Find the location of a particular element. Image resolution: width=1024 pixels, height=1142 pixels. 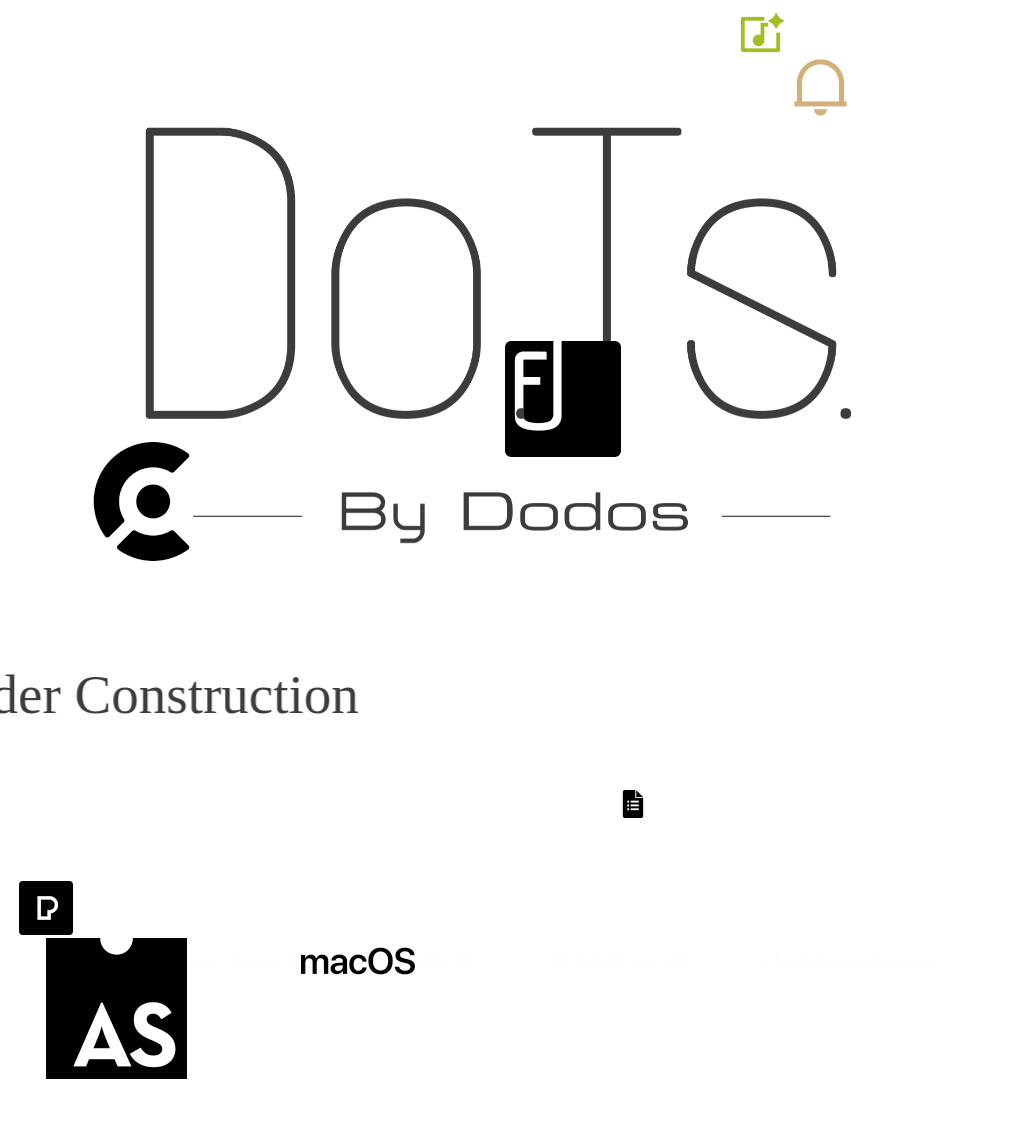

ai-powered music or audio generation is located at coordinates (760, 34).